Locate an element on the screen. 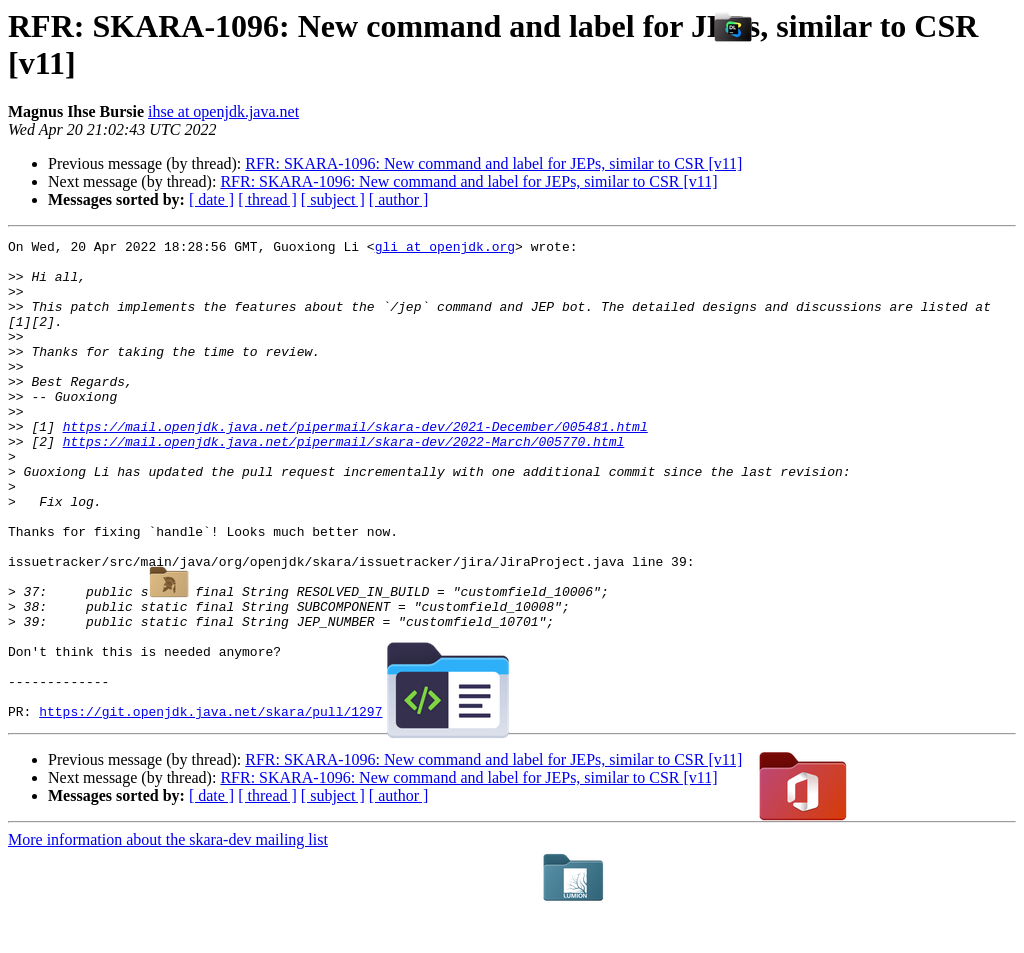  open microsoft office documents folder is located at coordinates (802, 788).